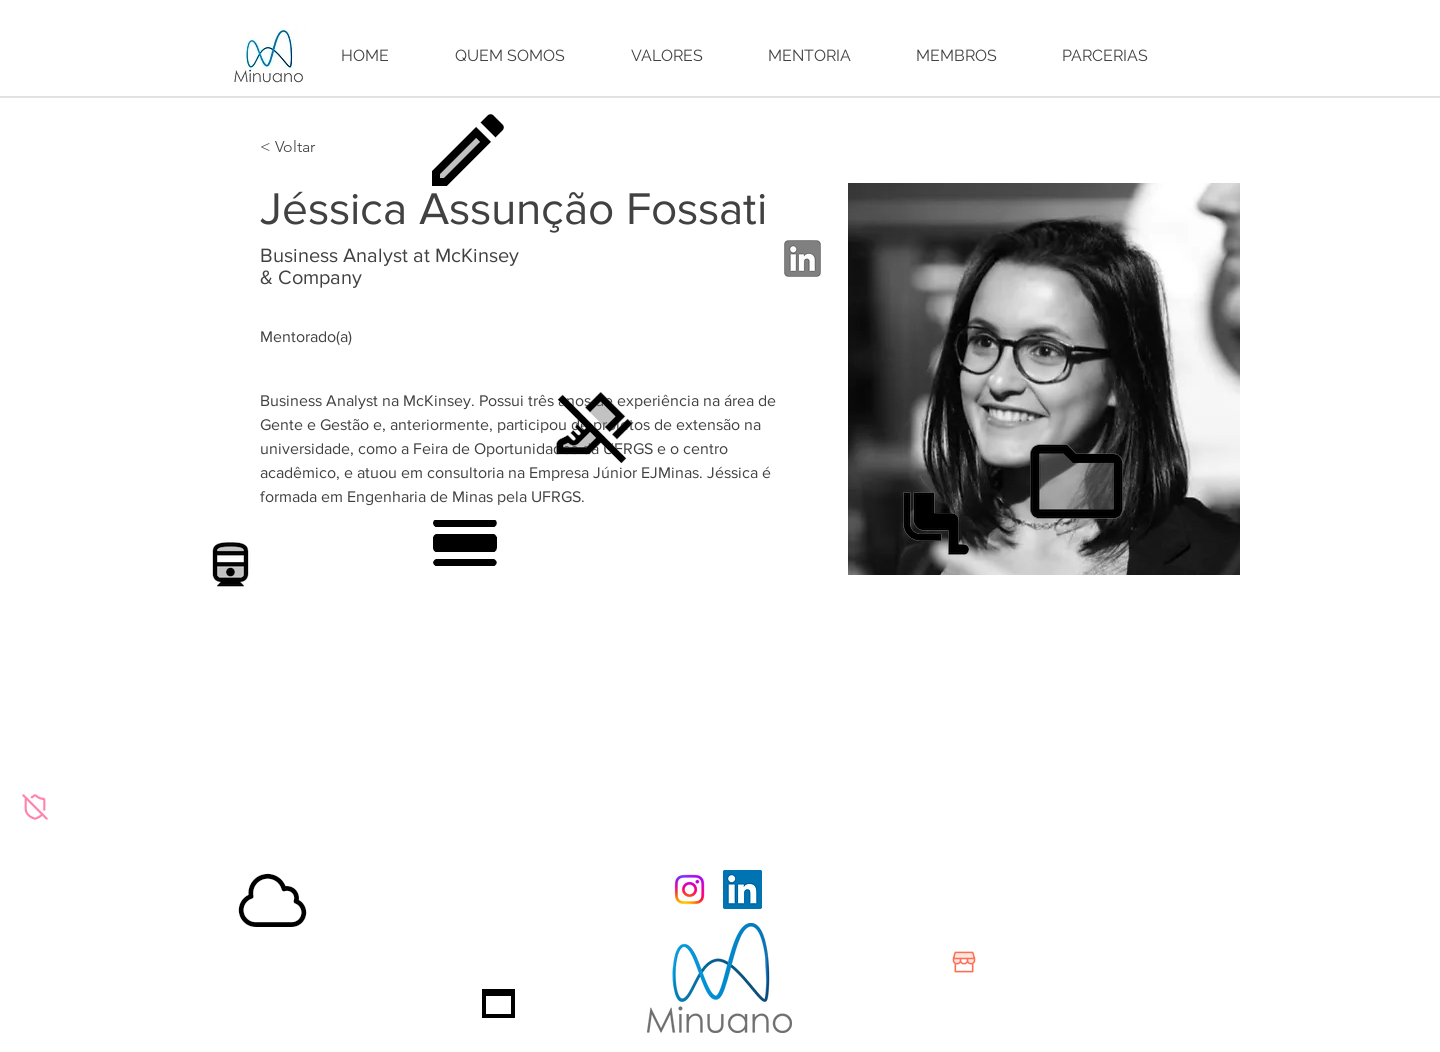 The image size is (1440, 1052). I want to click on get directions to a railway or train station, so click(230, 566).